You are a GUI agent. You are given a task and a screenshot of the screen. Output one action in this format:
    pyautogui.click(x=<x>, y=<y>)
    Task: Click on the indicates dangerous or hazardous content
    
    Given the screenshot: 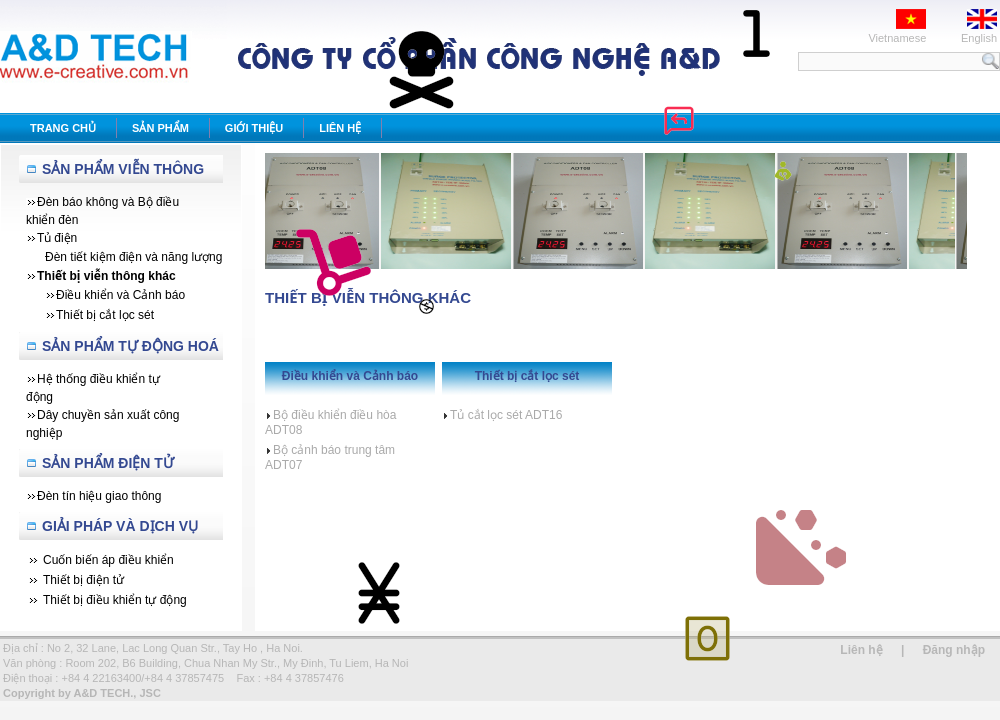 What is the action you would take?
    pyautogui.click(x=421, y=67)
    